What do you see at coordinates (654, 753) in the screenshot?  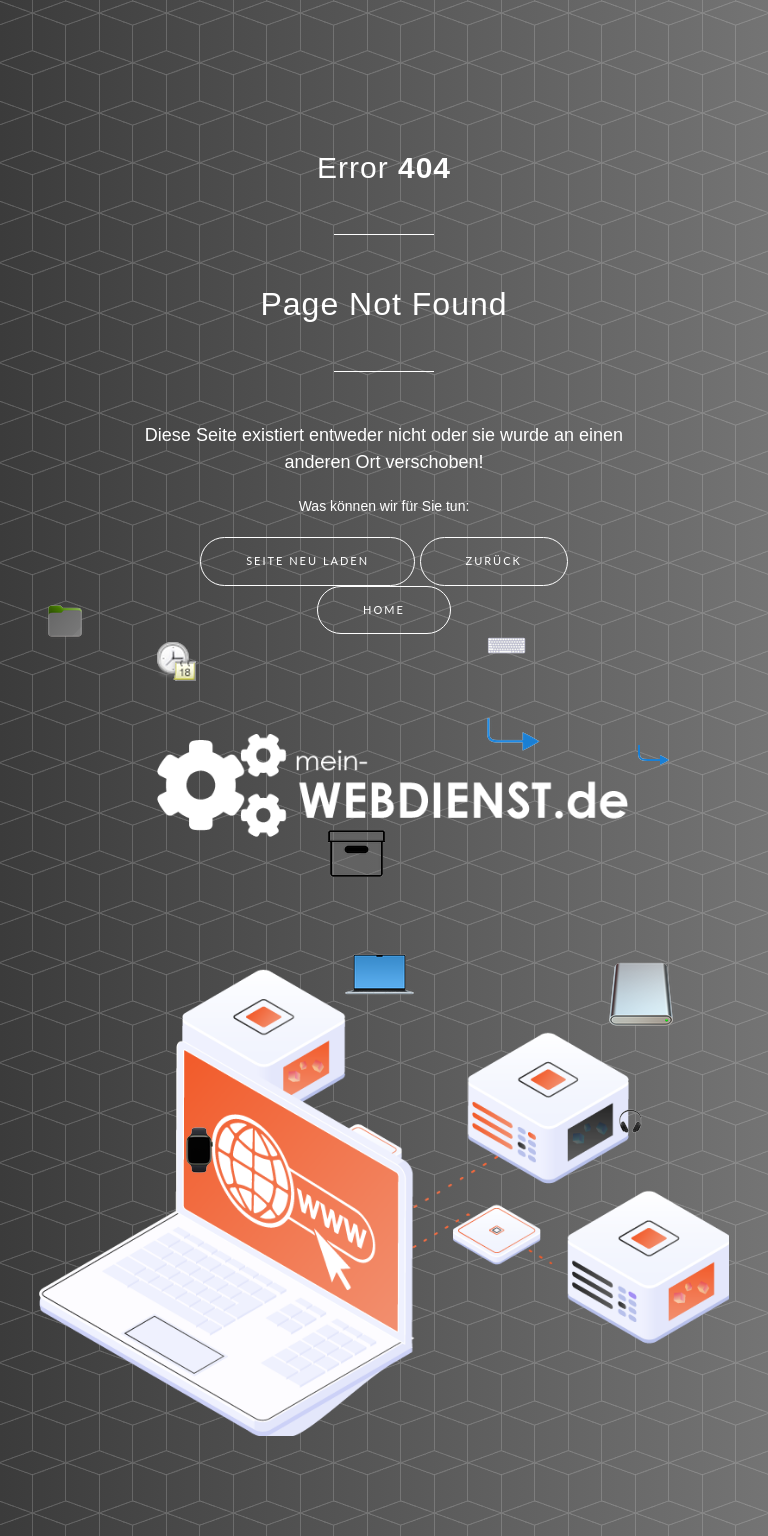 I see `forward an email to another recipient` at bounding box center [654, 753].